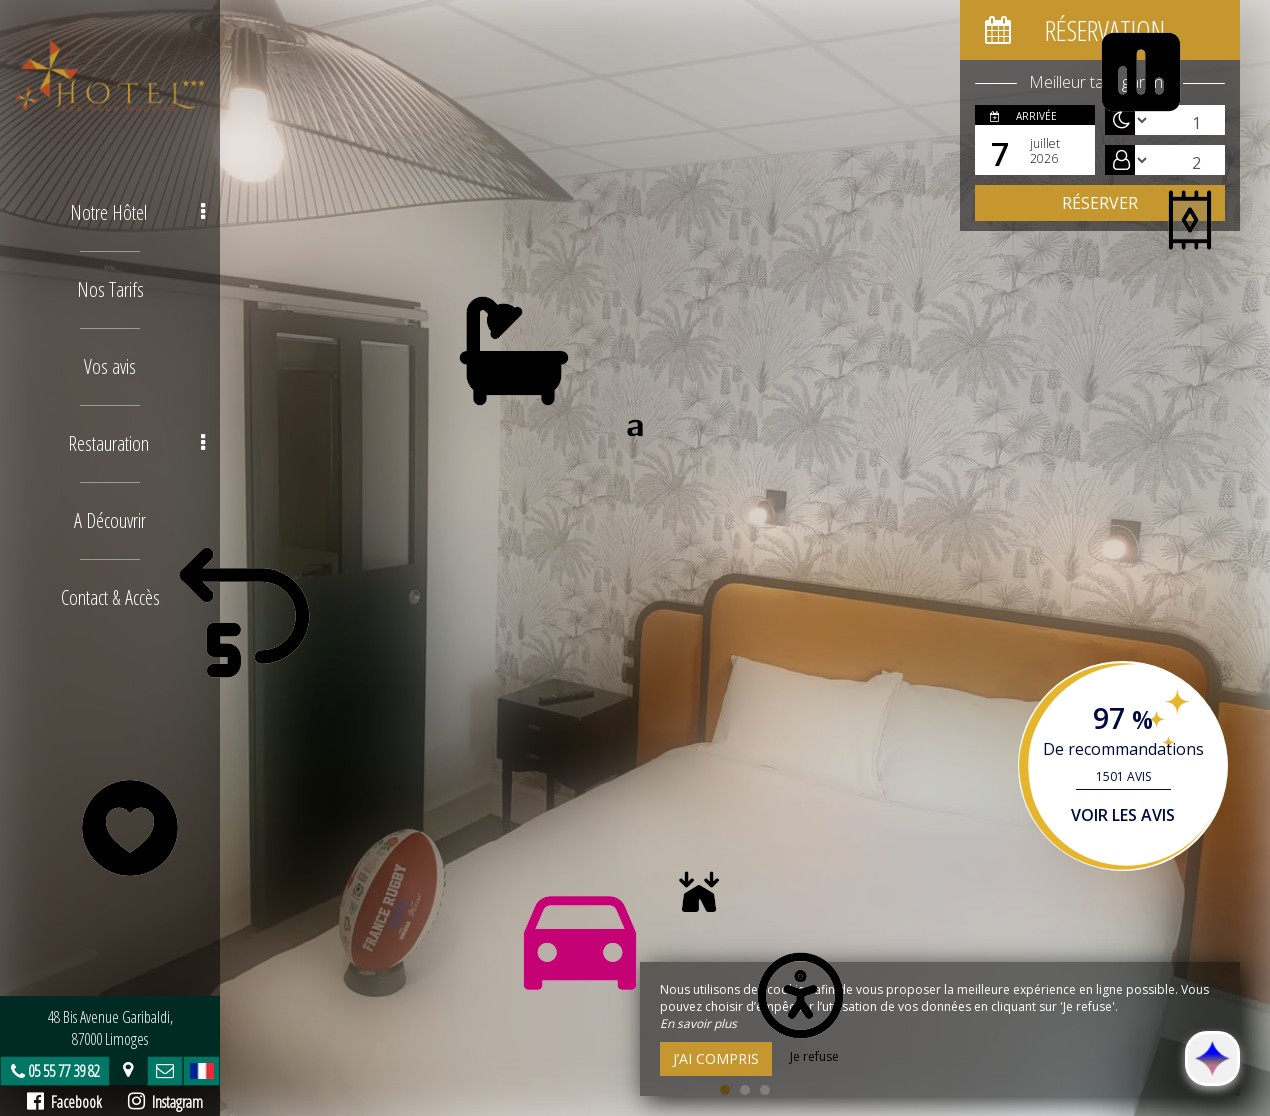  I want to click on indicates accessibility features are available, so click(800, 995).